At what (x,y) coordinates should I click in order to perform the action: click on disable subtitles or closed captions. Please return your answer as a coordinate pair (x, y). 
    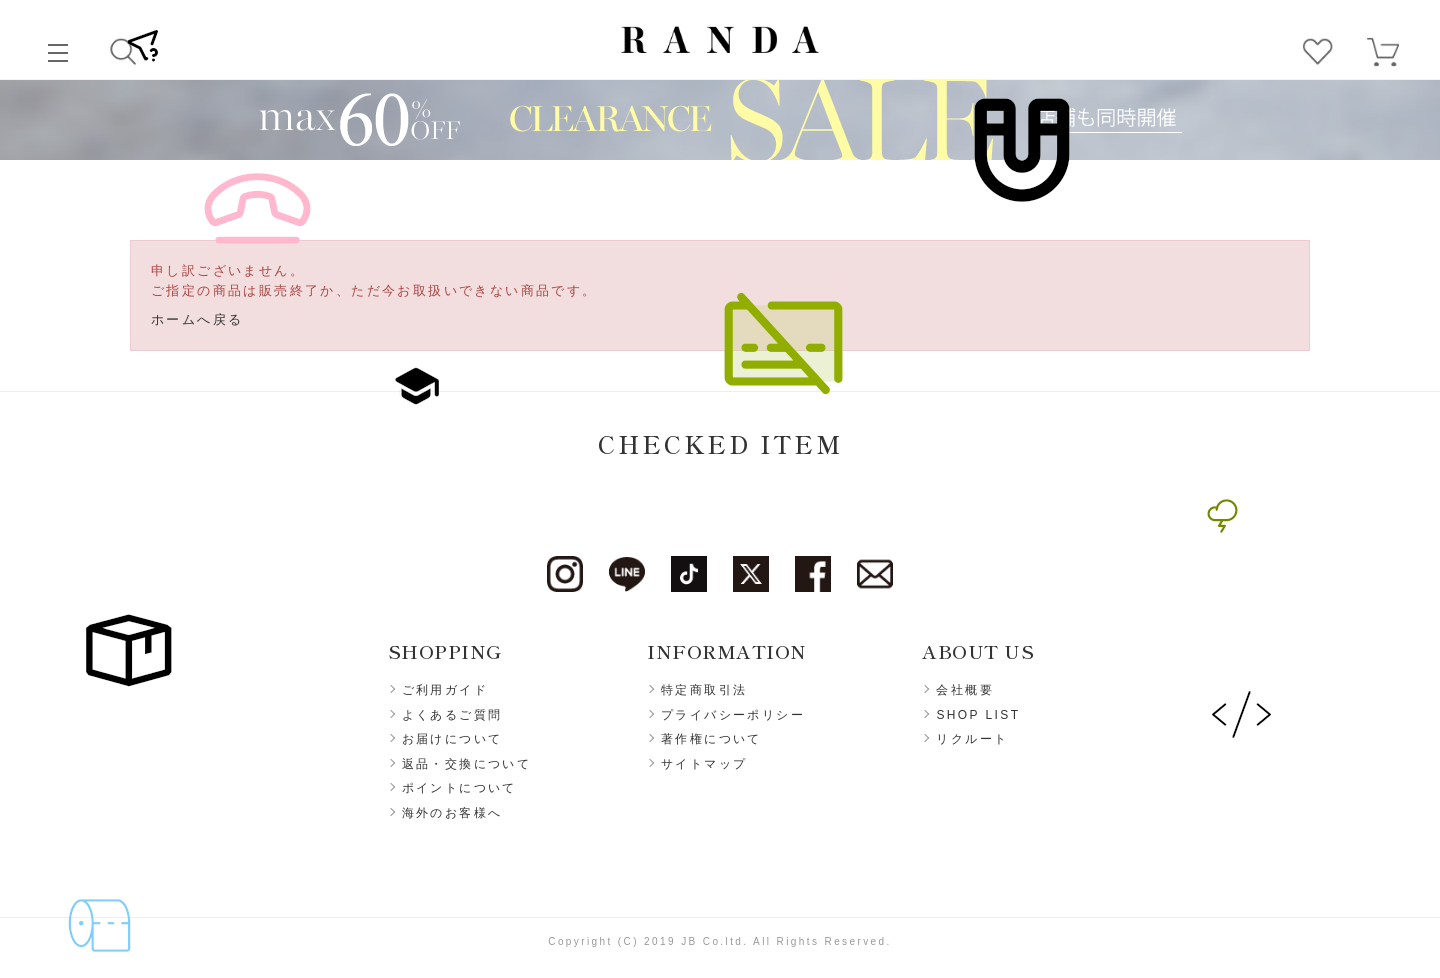
    Looking at the image, I should click on (783, 343).